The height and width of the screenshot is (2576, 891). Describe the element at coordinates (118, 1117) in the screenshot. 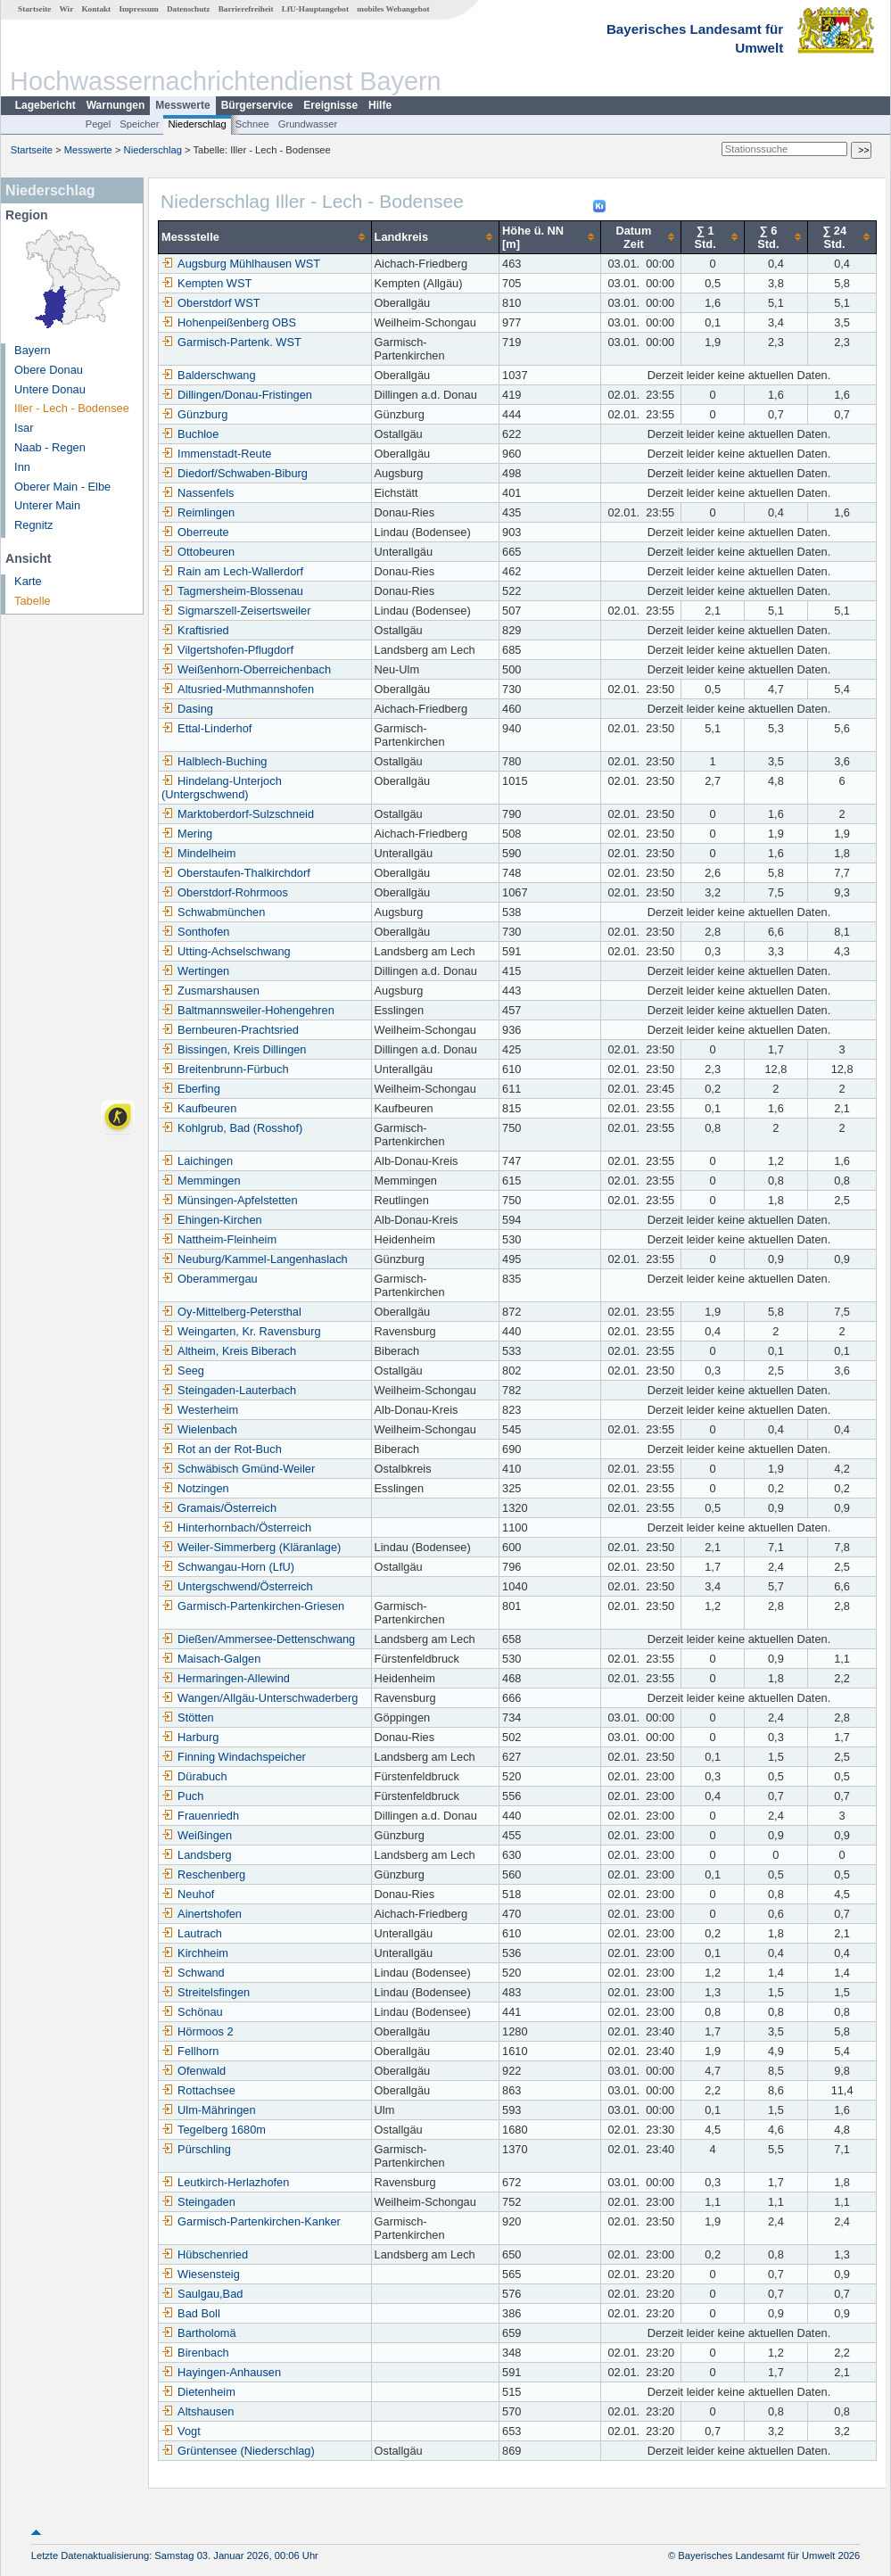

I see `launch counter-strike: condition zero` at that location.